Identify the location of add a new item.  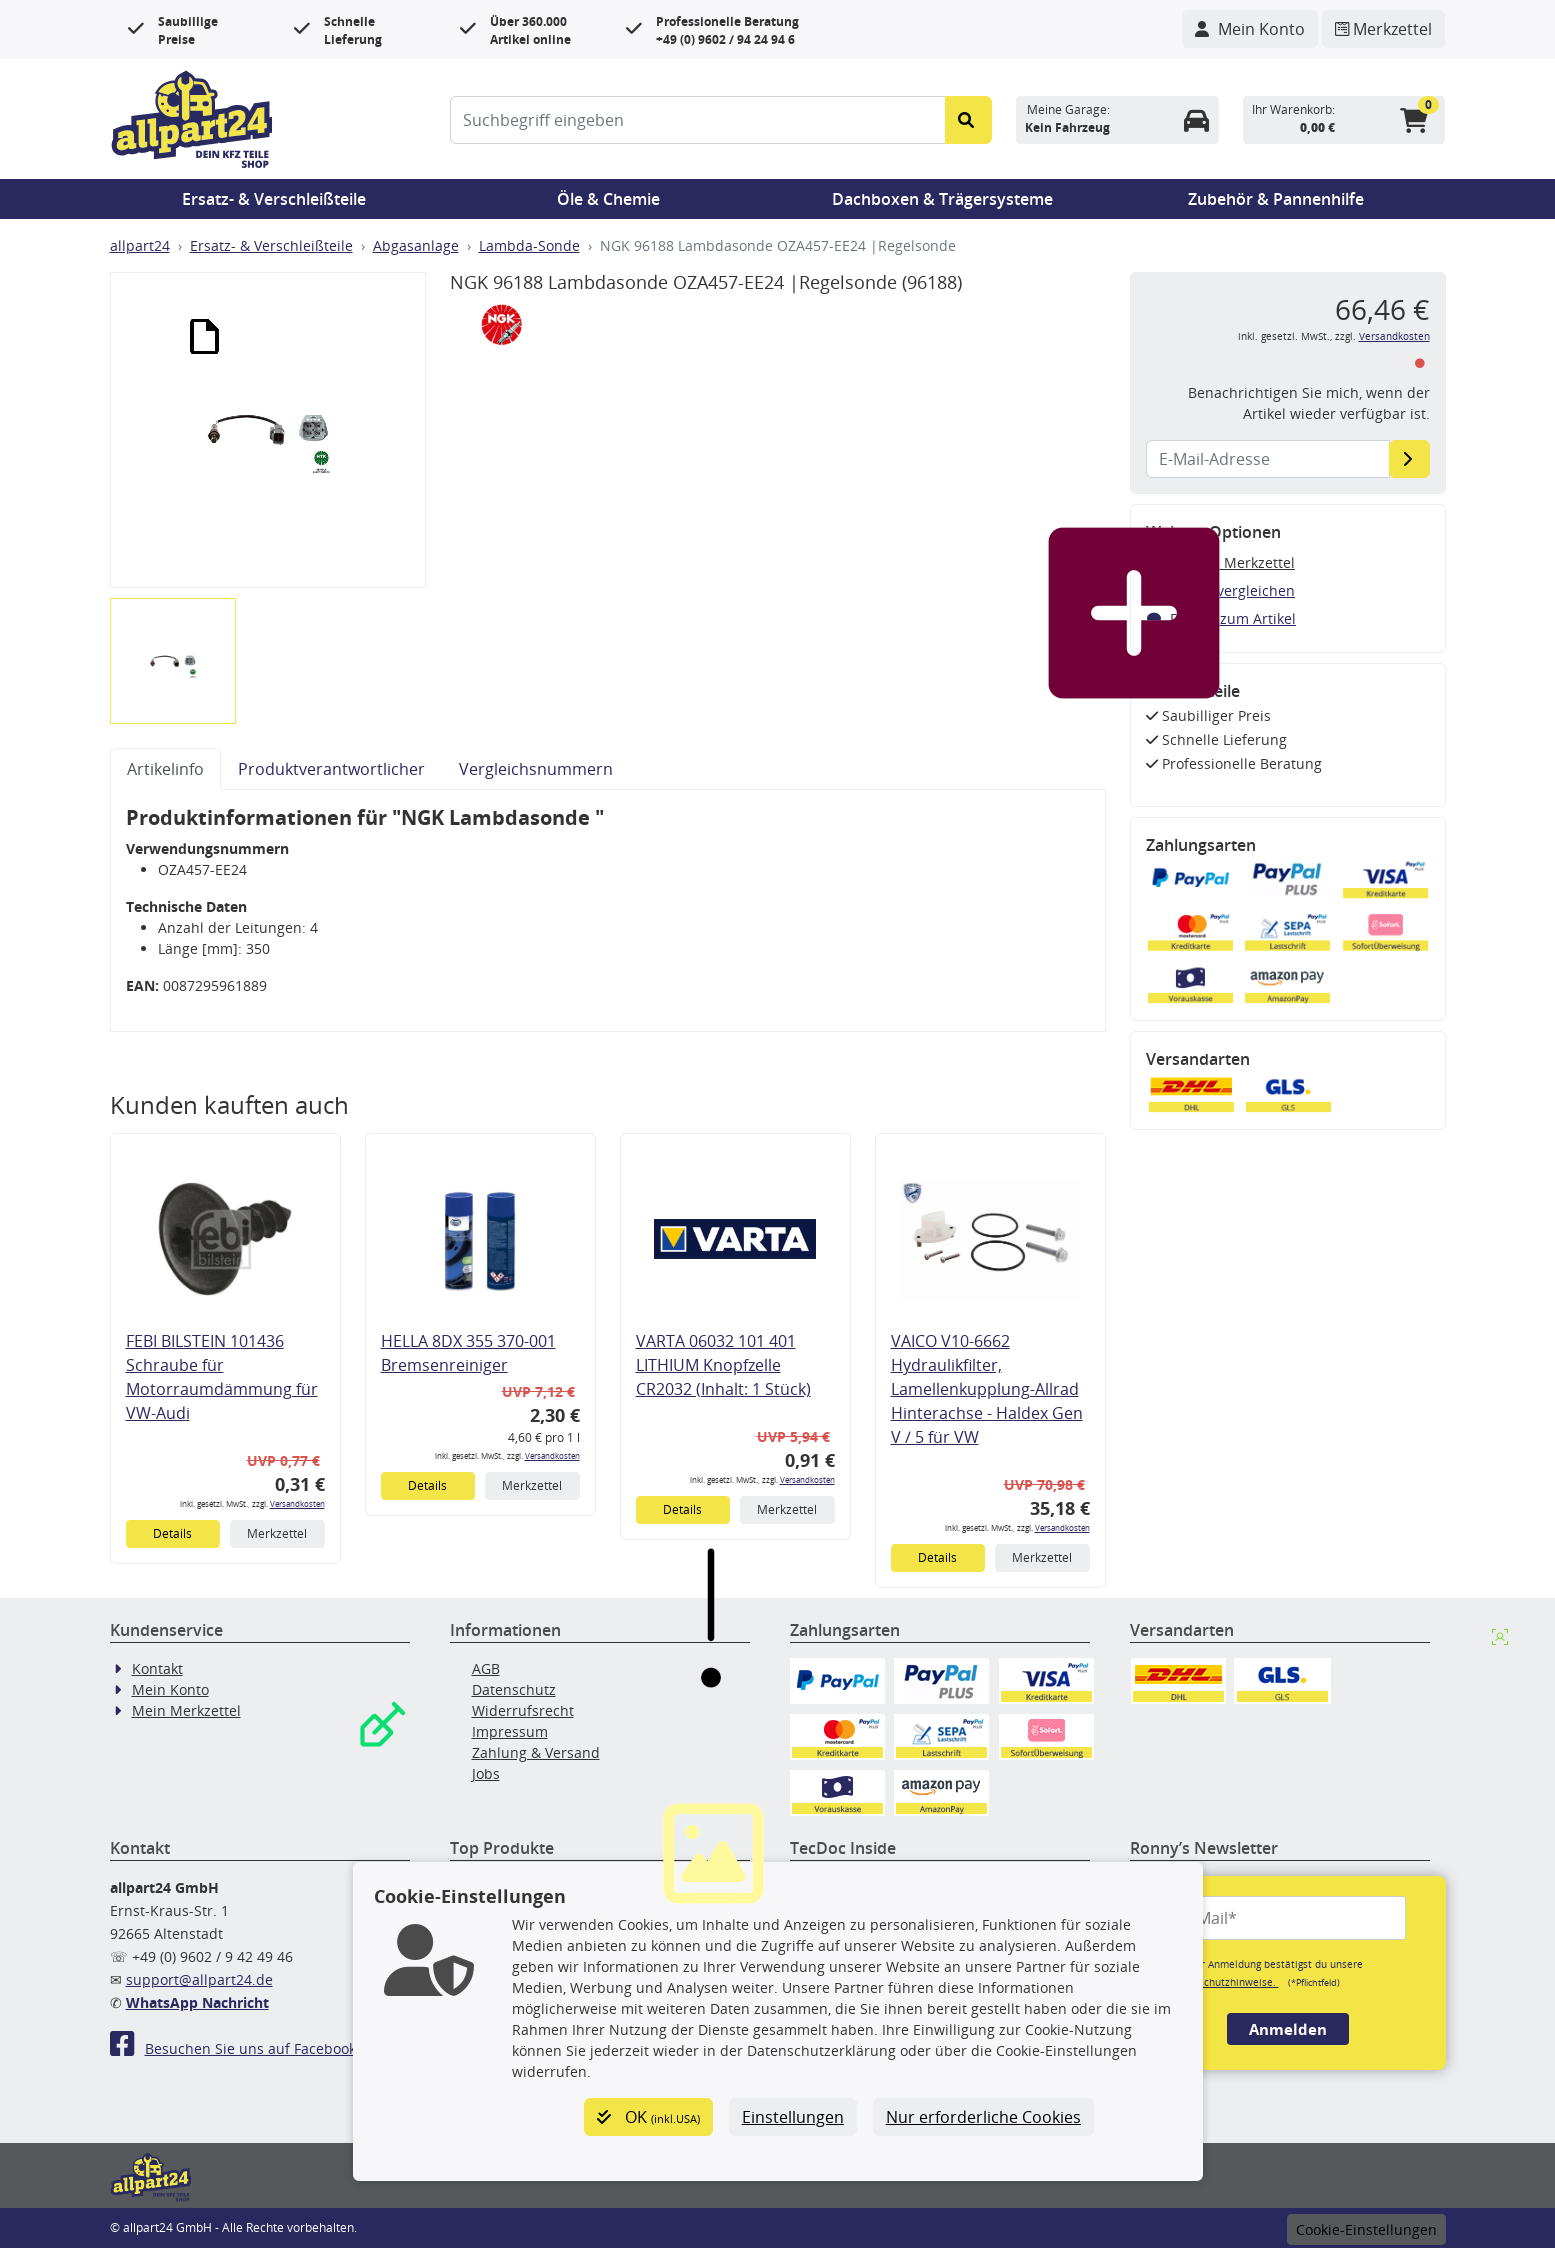
(1134, 613).